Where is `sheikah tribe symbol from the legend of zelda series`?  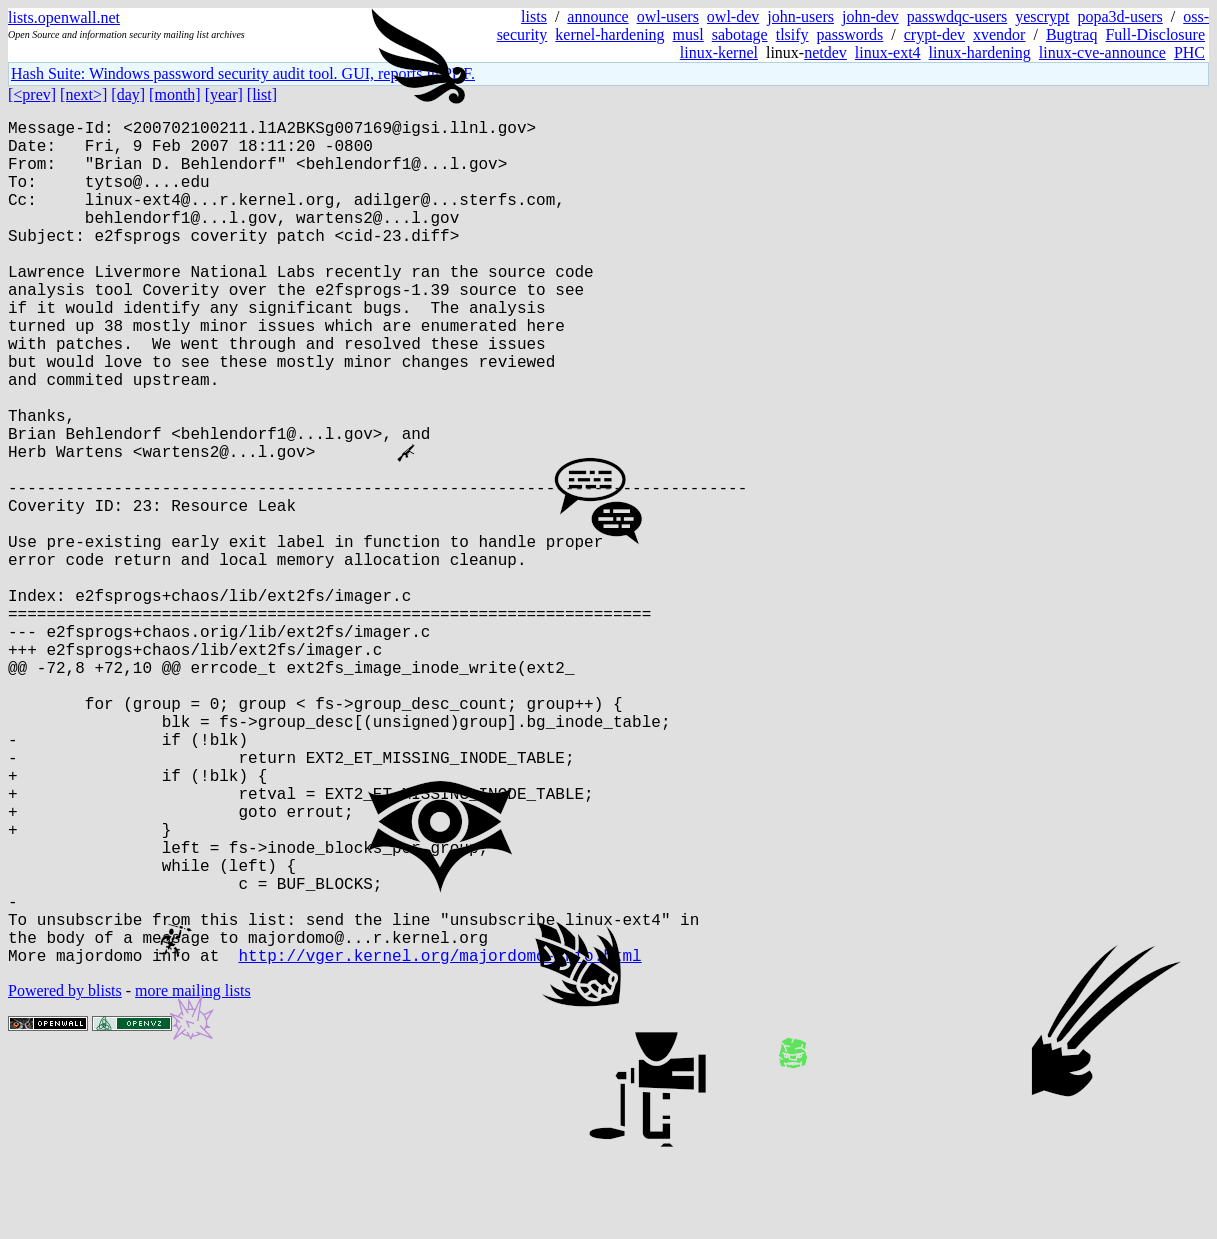 sheikah tribe symbol from the legend of zelda series is located at coordinates (439, 828).